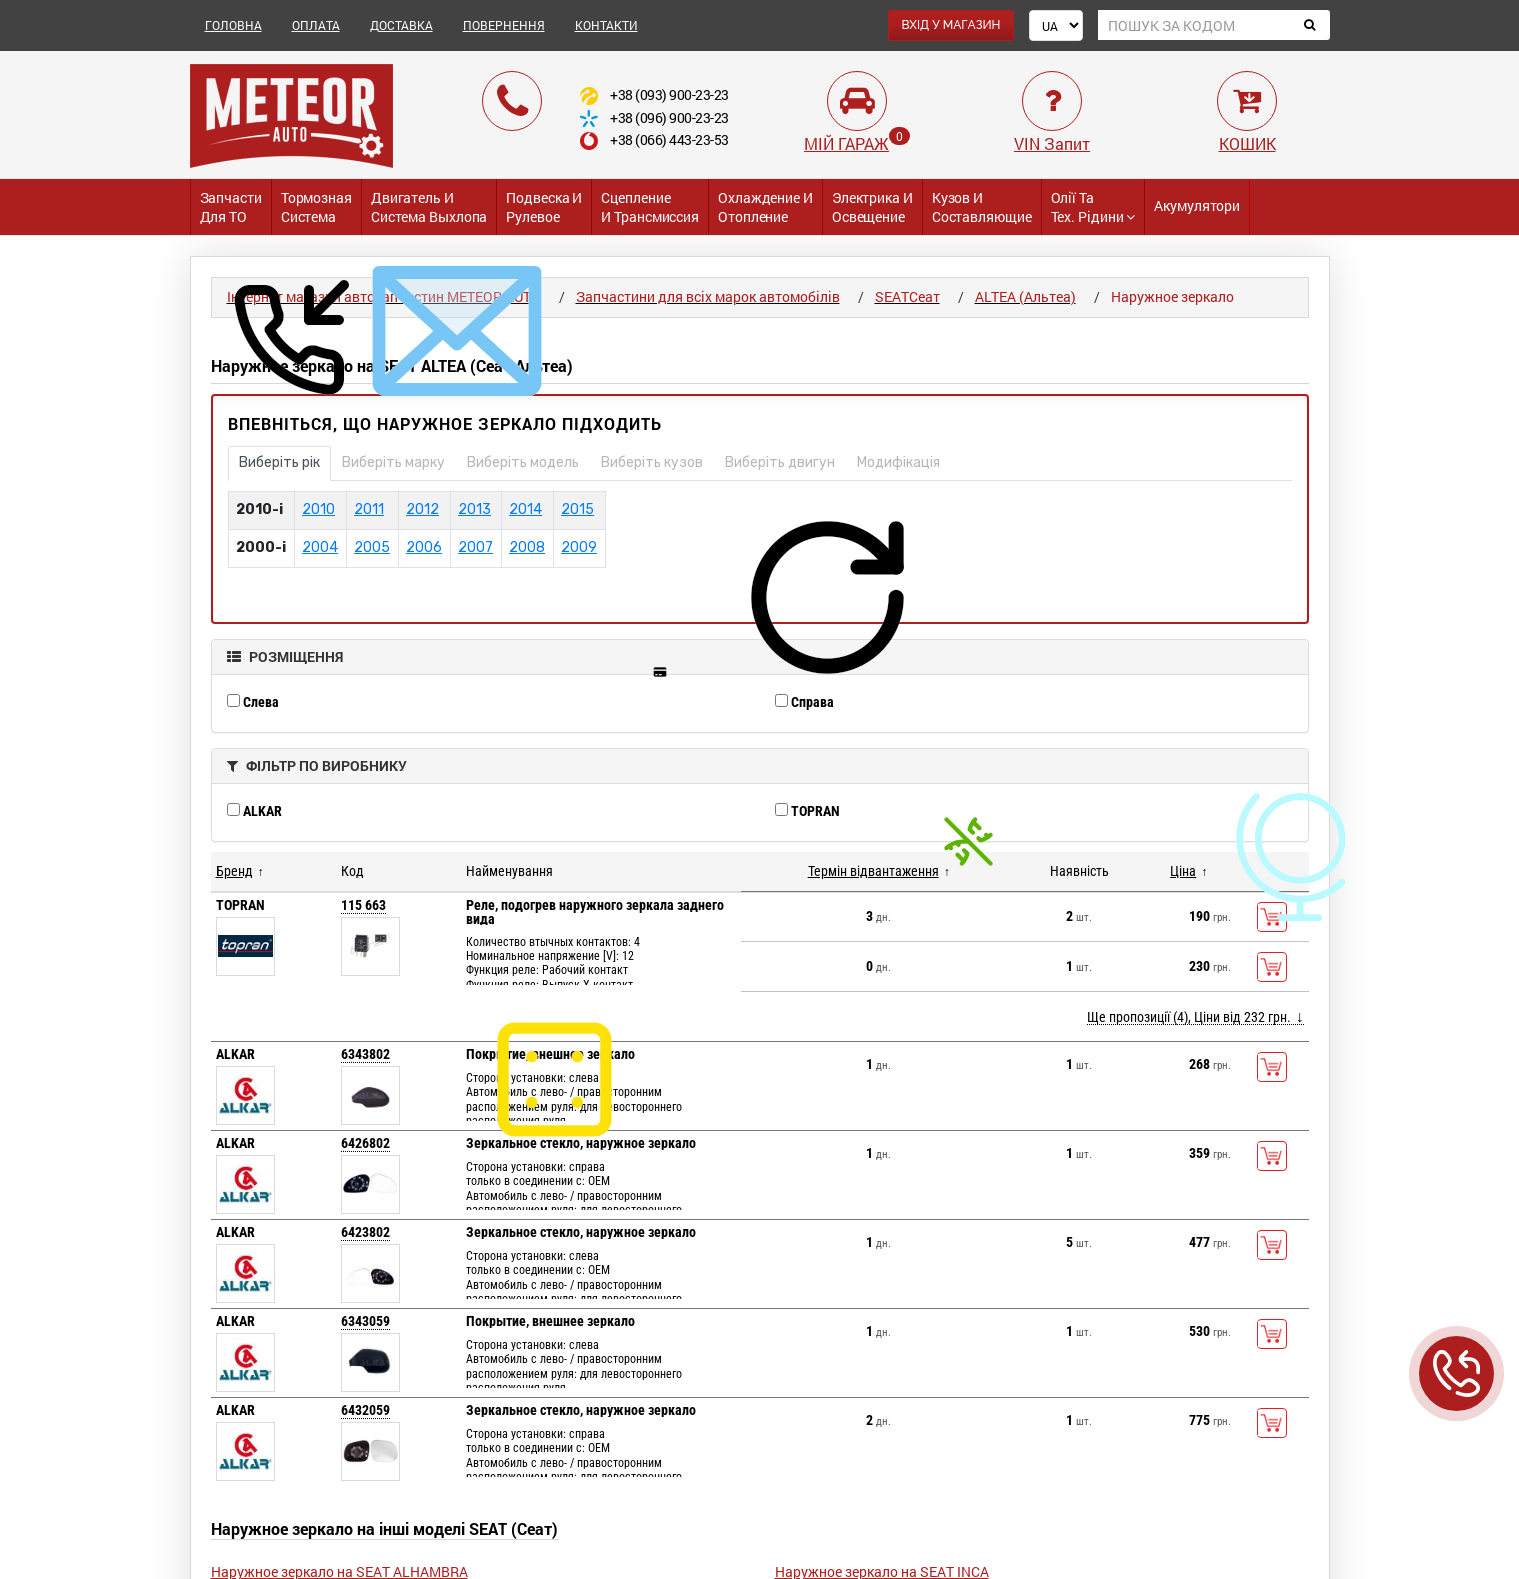 The height and width of the screenshot is (1579, 1519). I want to click on randomize or shuffle content, so click(554, 1079).